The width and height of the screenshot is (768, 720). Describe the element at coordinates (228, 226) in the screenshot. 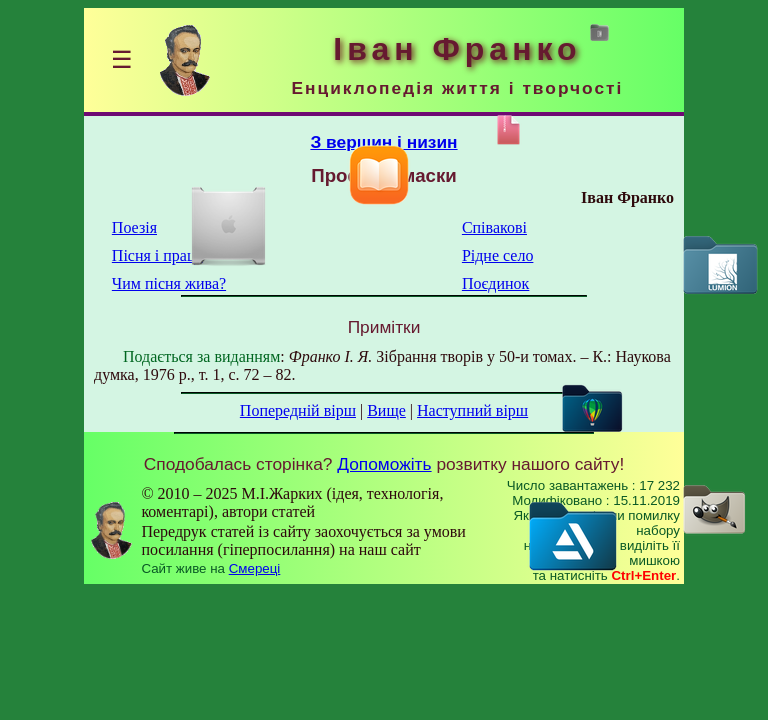

I see `indicates mac pro desktop computer in system settings` at that location.